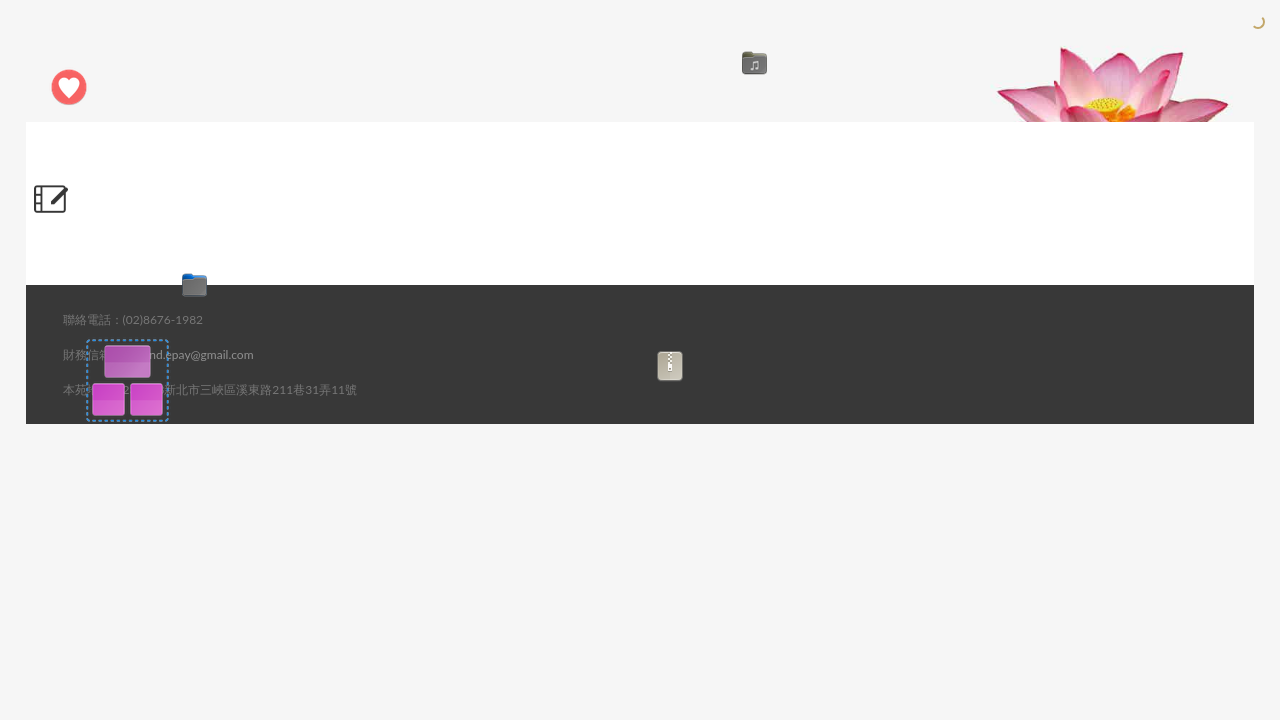  What do you see at coordinates (69, 87) in the screenshot?
I see `mark item as favorite` at bounding box center [69, 87].